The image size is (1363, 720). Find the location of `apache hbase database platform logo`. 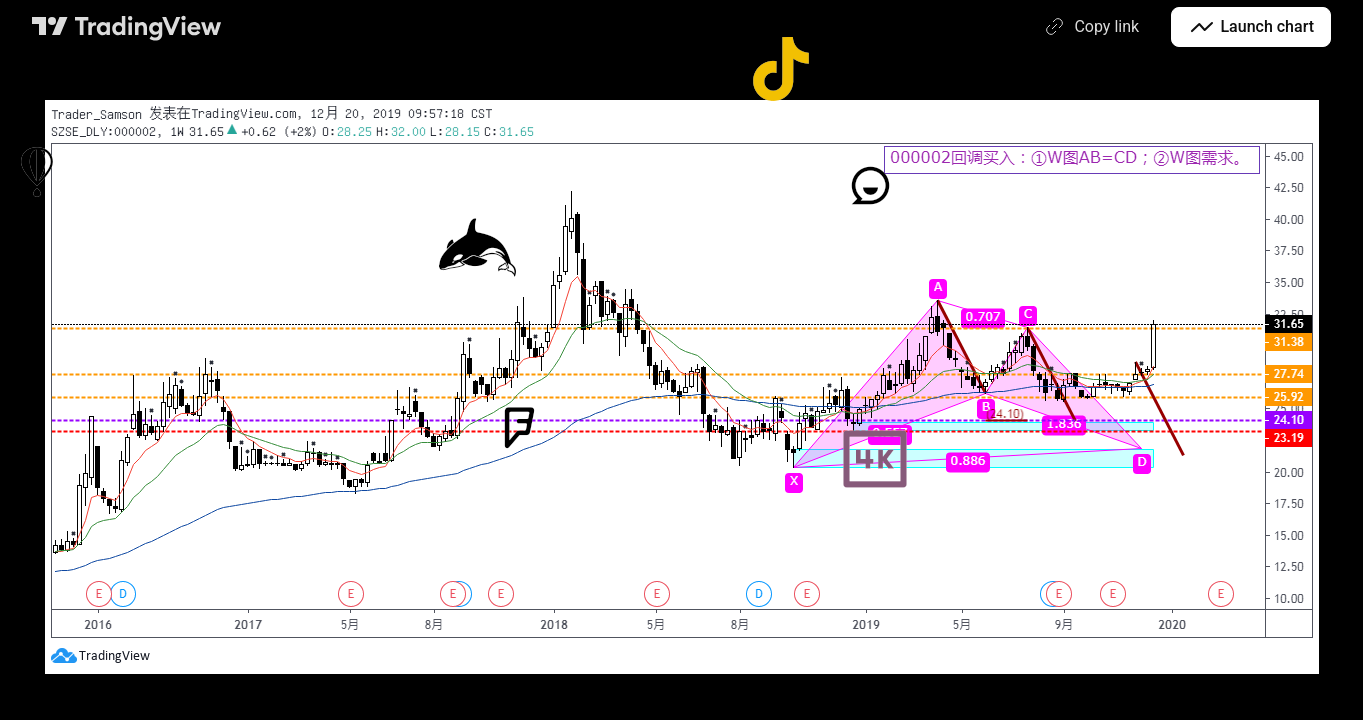

apache hbase database platform logo is located at coordinates (477, 247).